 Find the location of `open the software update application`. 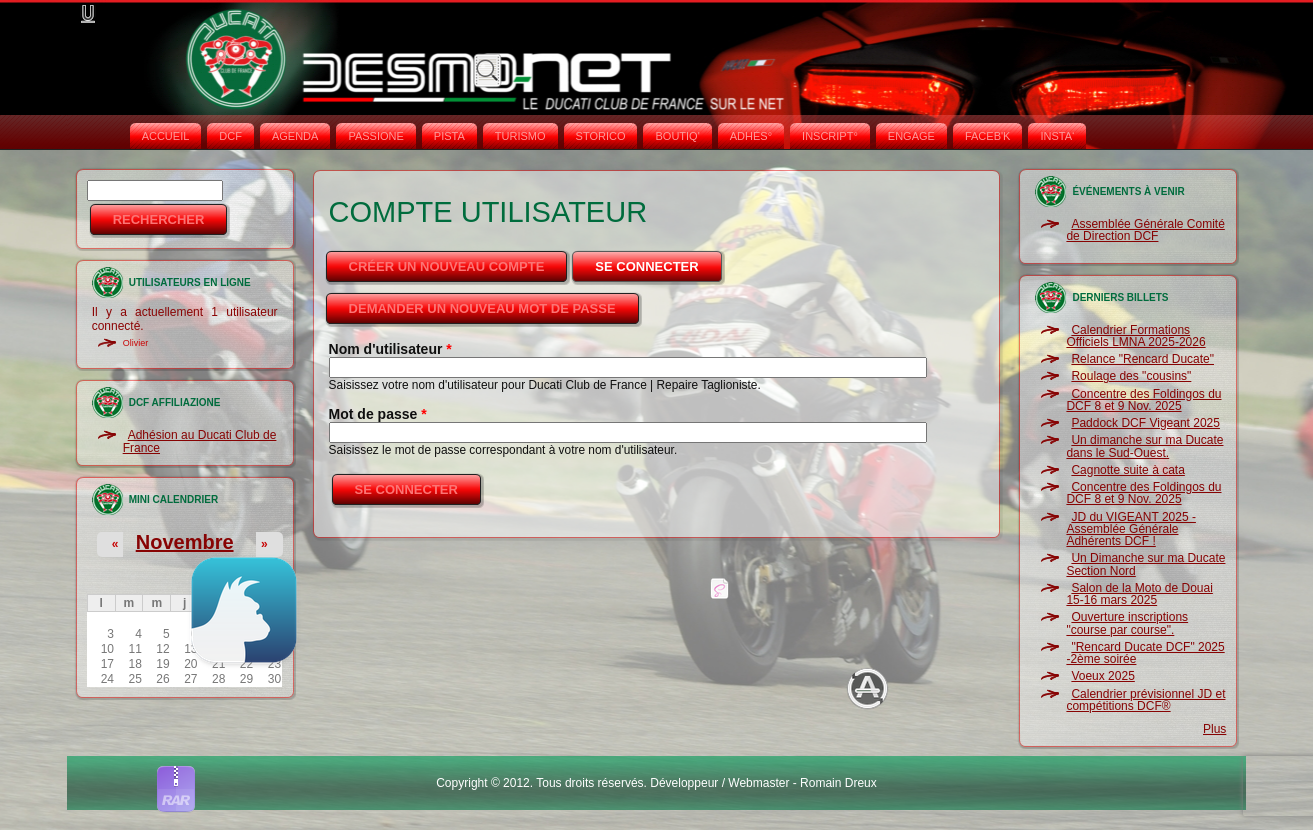

open the software update application is located at coordinates (867, 688).